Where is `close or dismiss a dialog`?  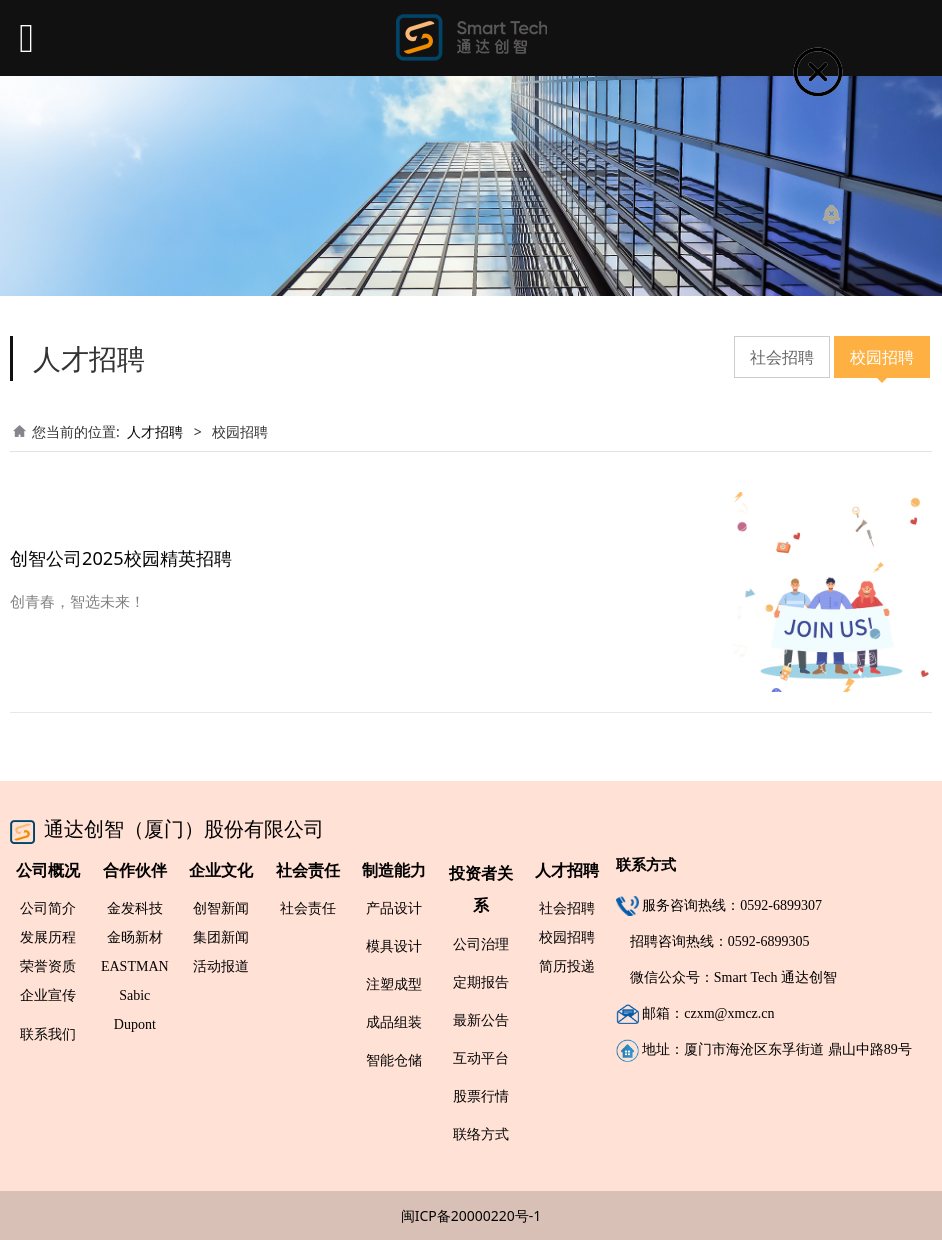 close or dismiss a dialog is located at coordinates (818, 72).